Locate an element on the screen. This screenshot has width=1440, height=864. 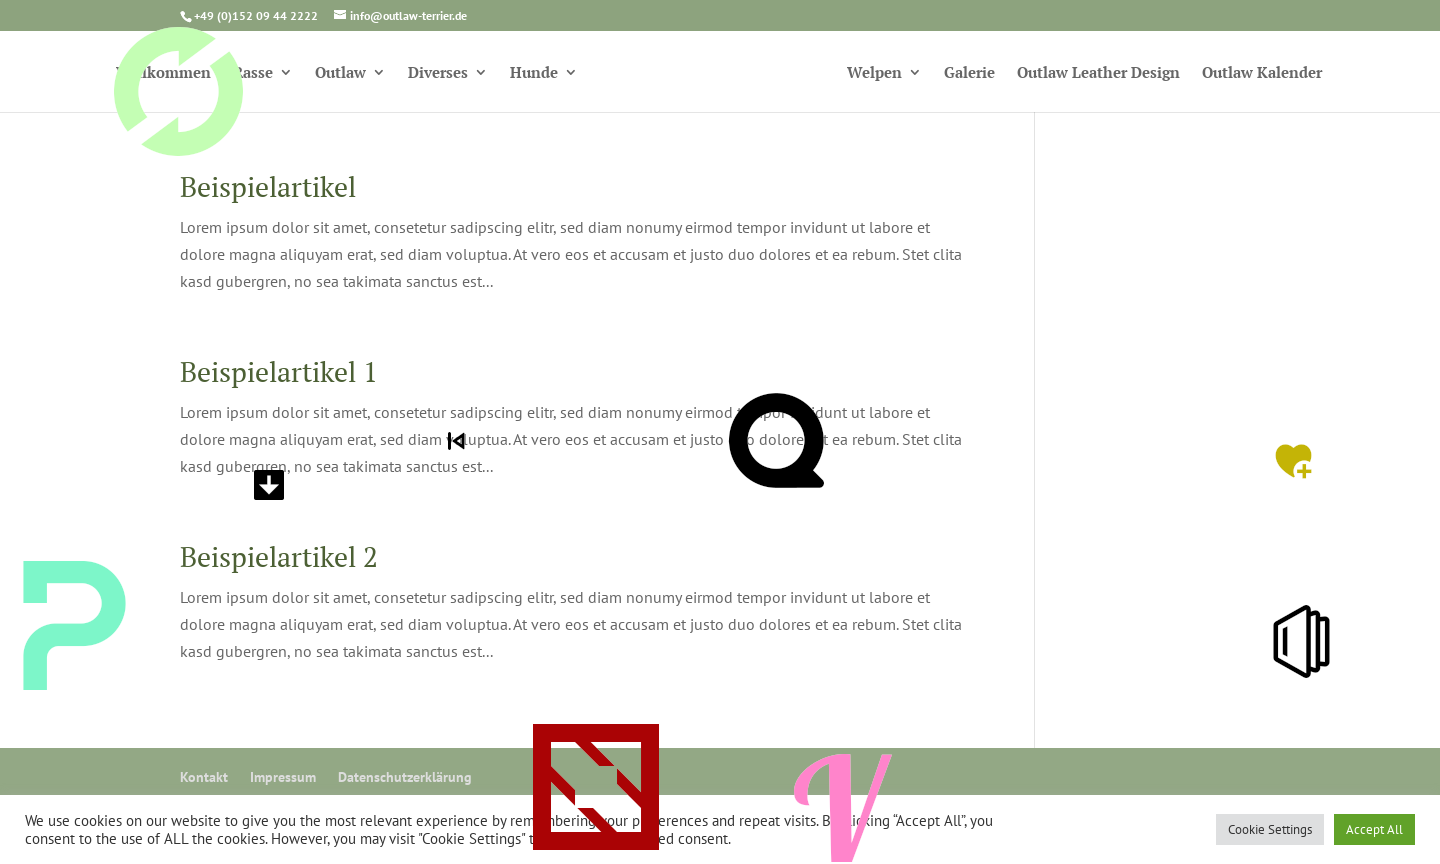
add to favorites is located at coordinates (1293, 460).